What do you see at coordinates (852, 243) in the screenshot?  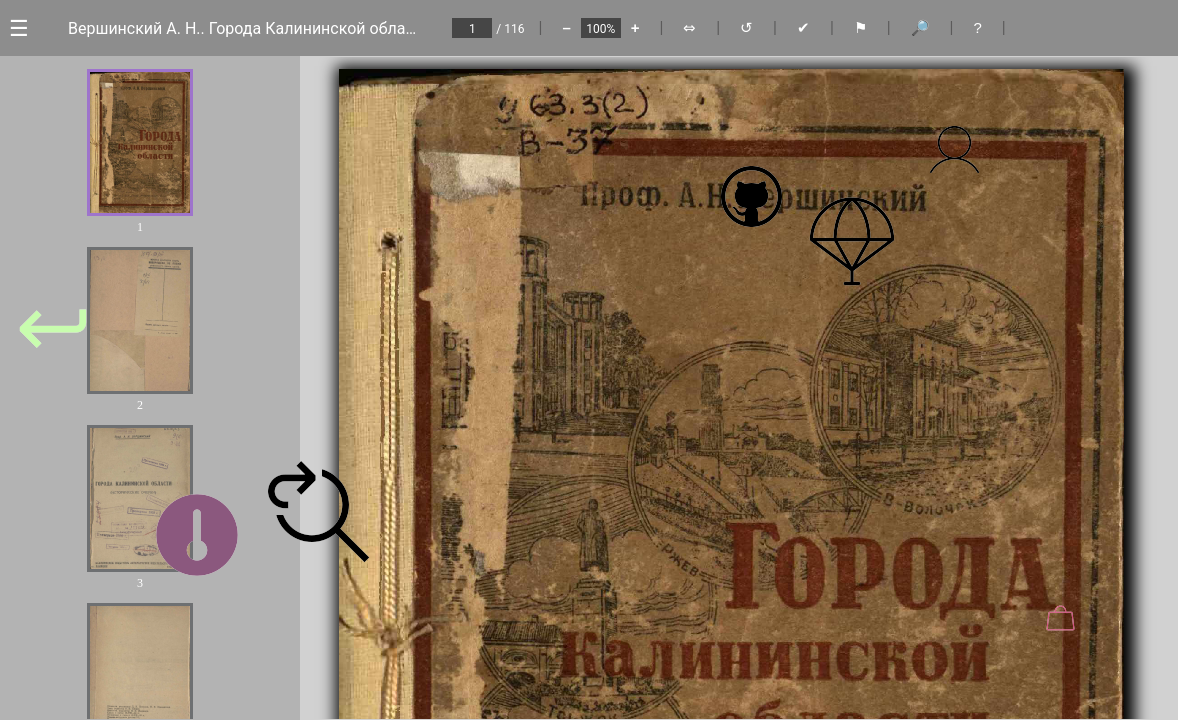 I see `access airdrop or file drop feature` at bounding box center [852, 243].